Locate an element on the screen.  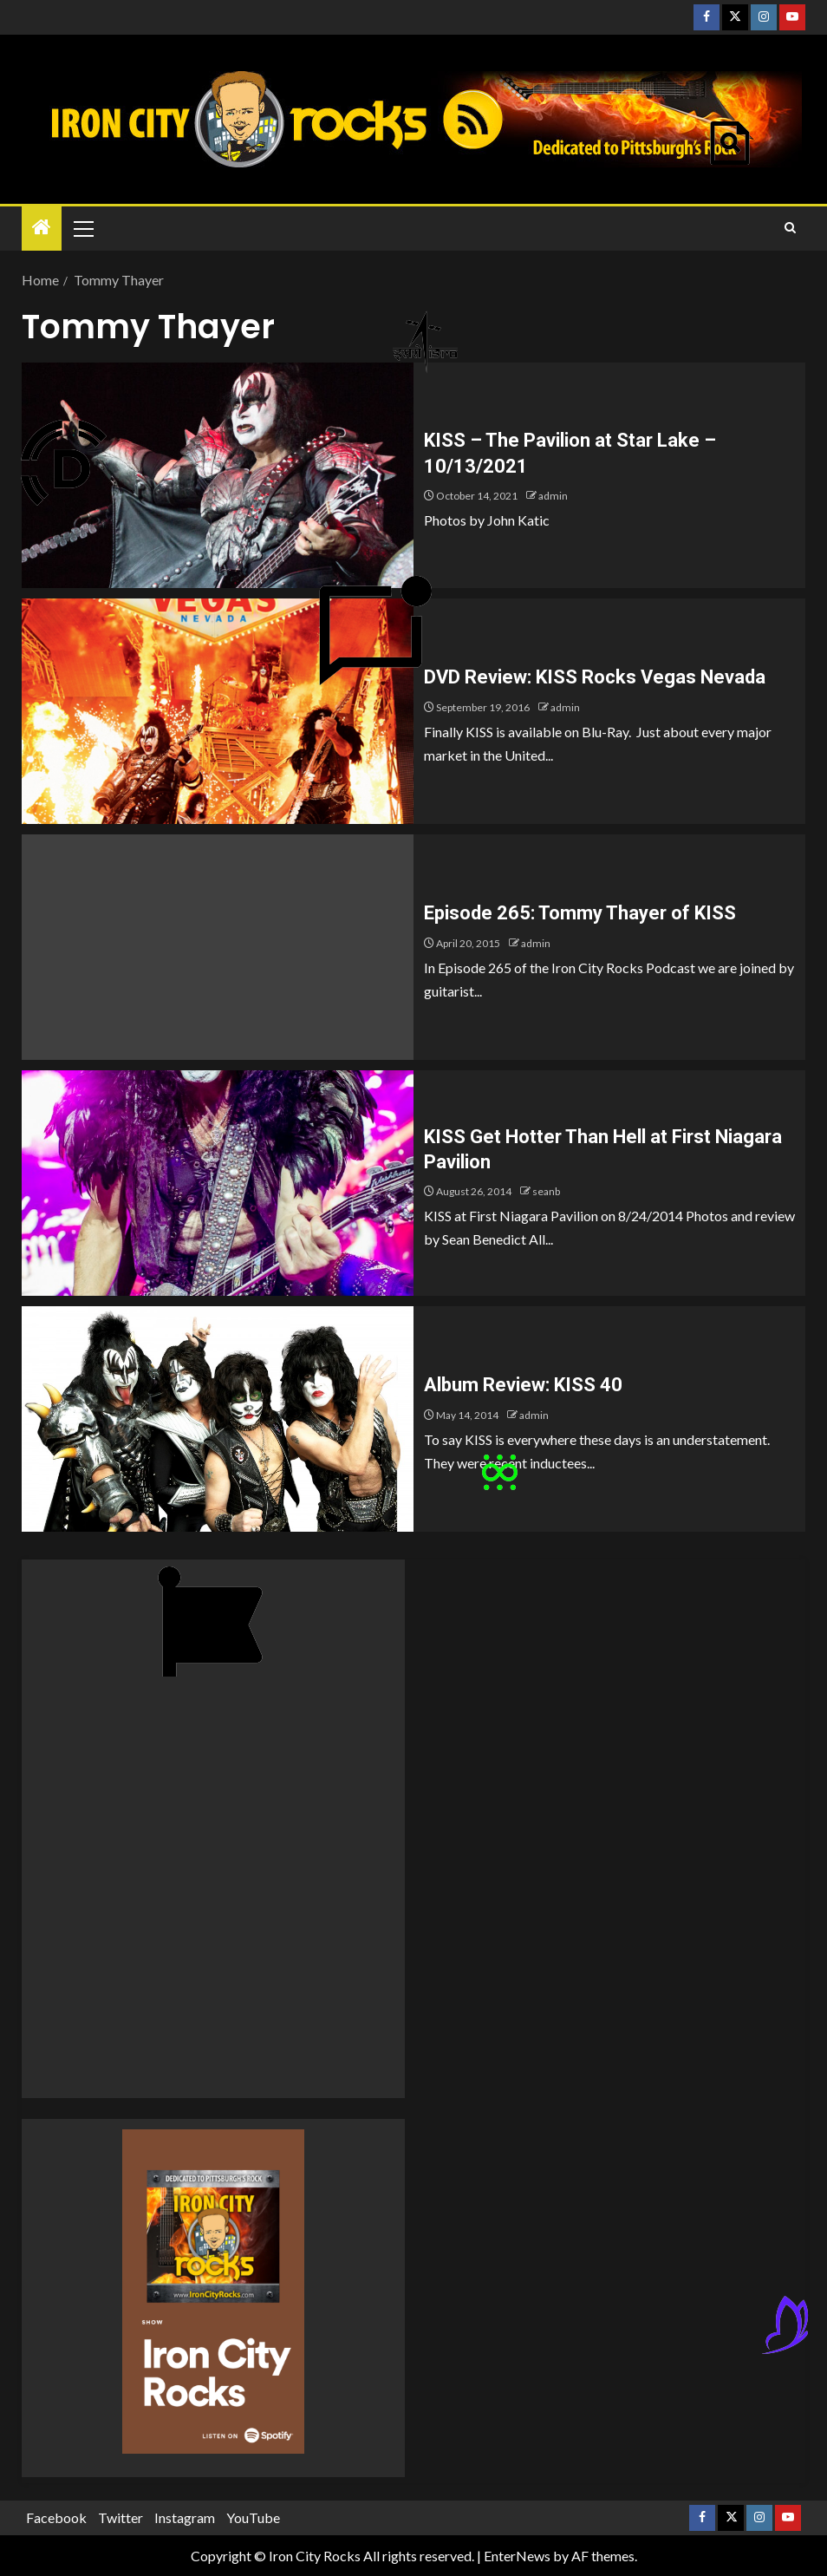
search within a document is located at coordinates (730, 143).